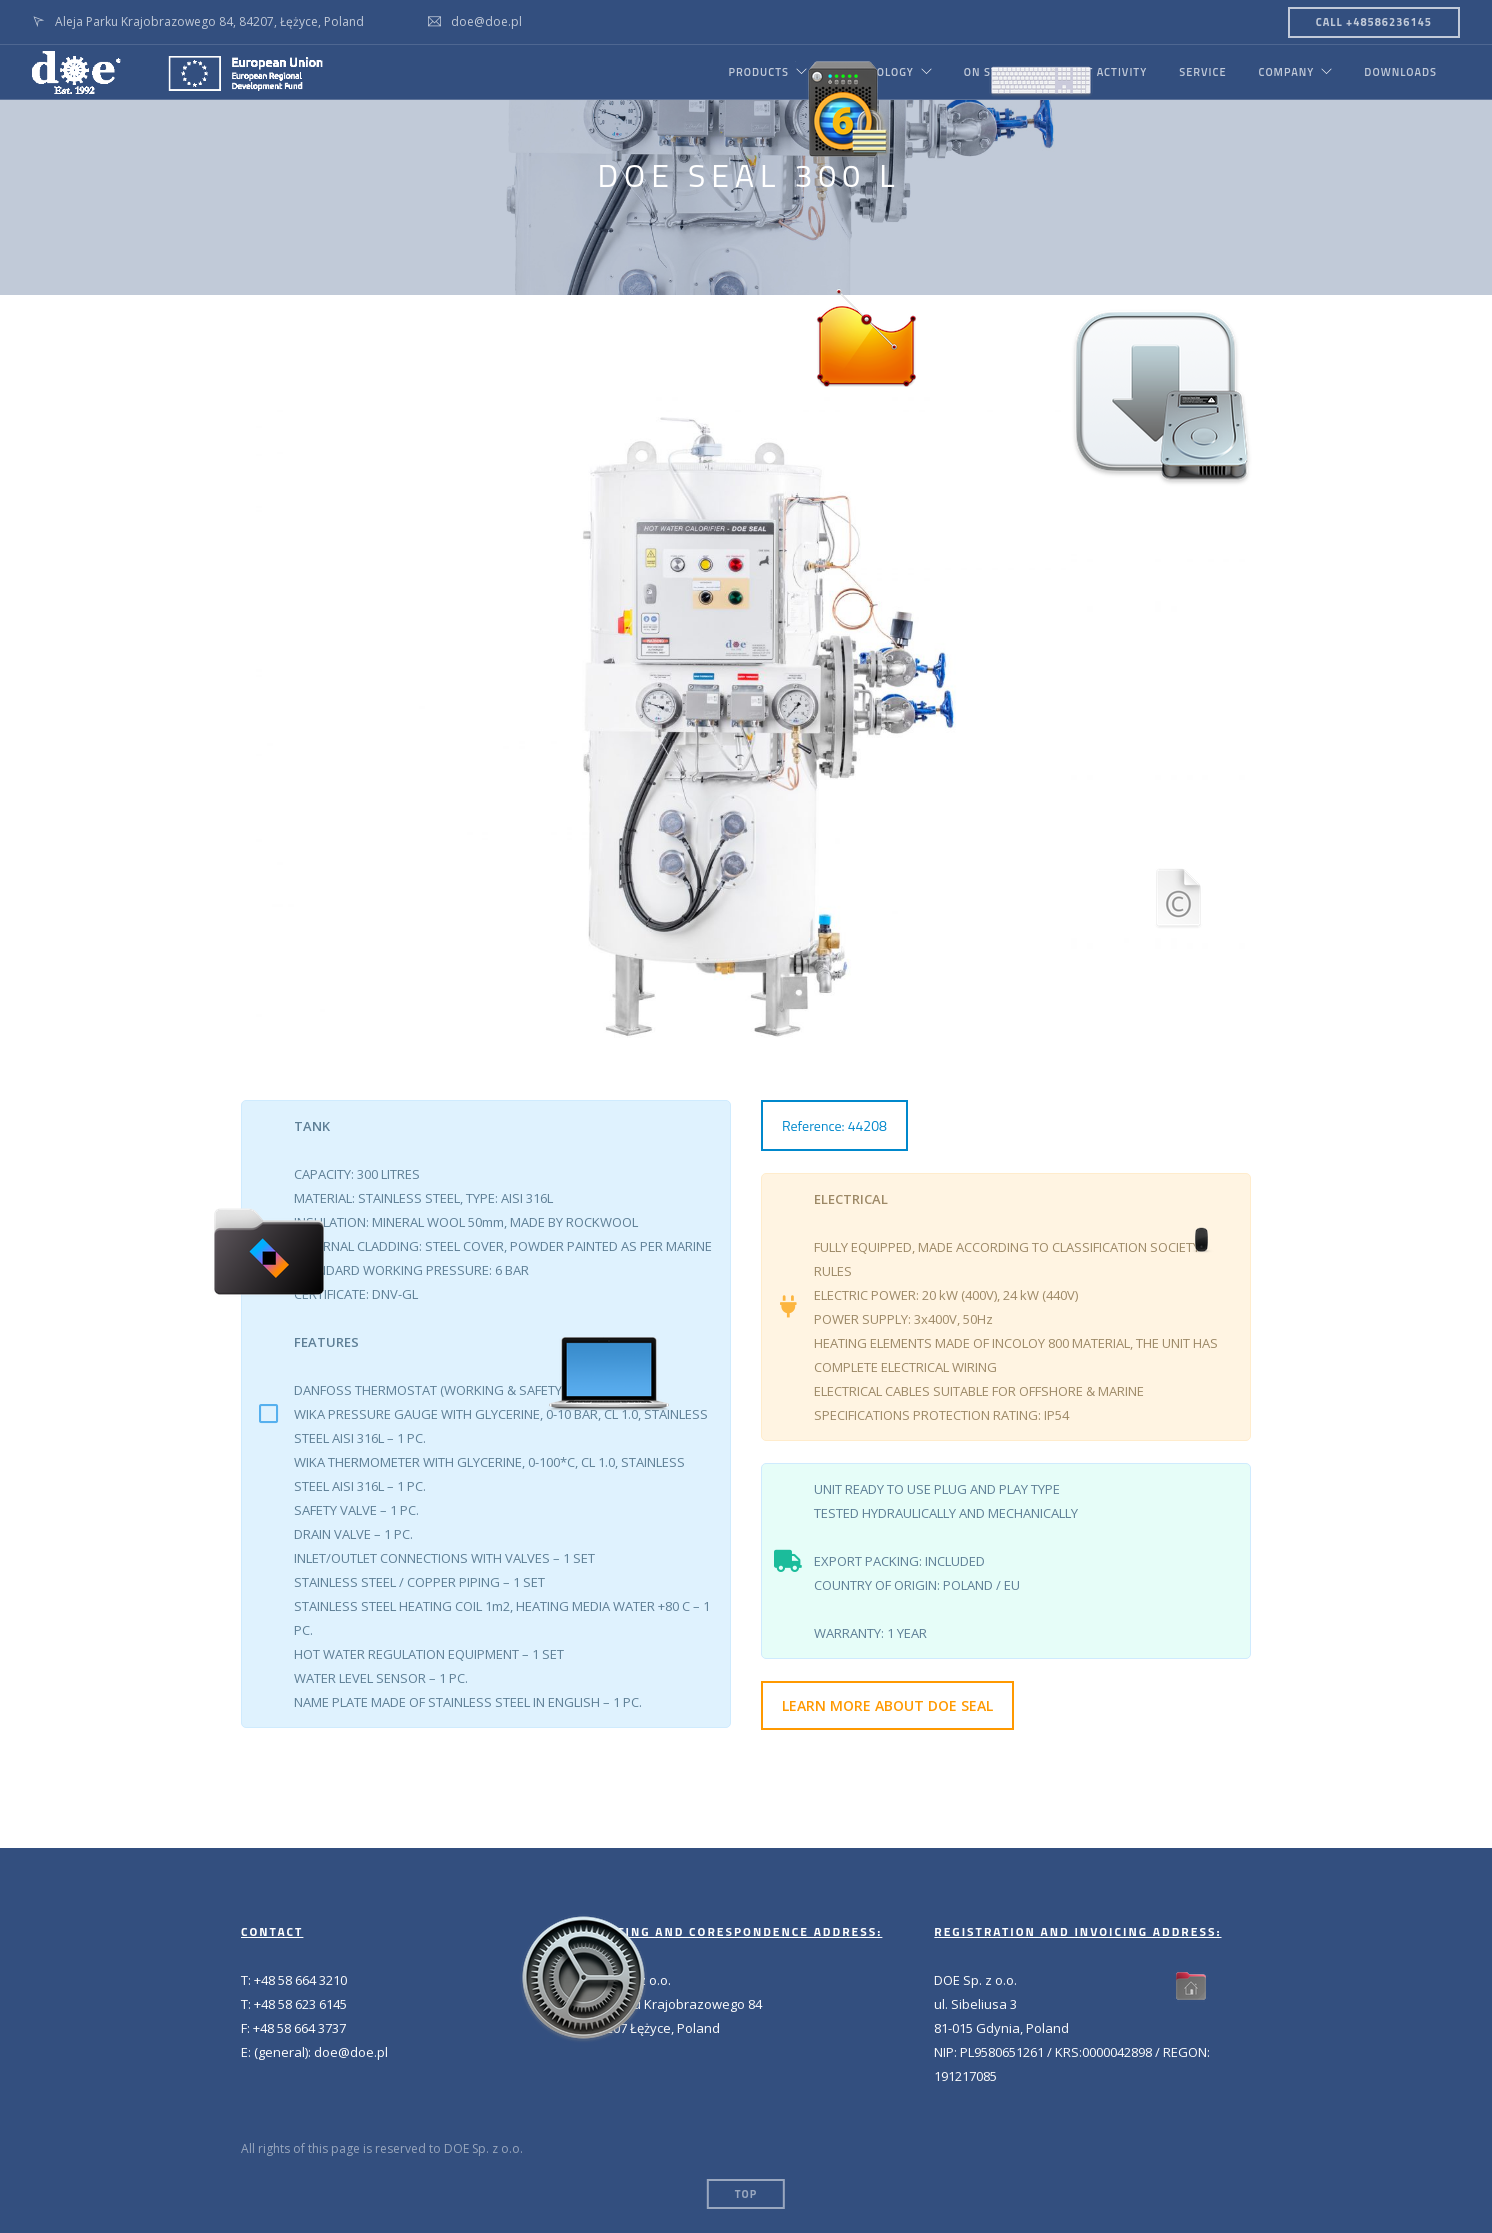 Image resolution: width=1492 pixels, height=2233 pixels. Describe the element at coordinates (843, 109) in the screenshot. I see `locked RAID 6 storage array` at that location.